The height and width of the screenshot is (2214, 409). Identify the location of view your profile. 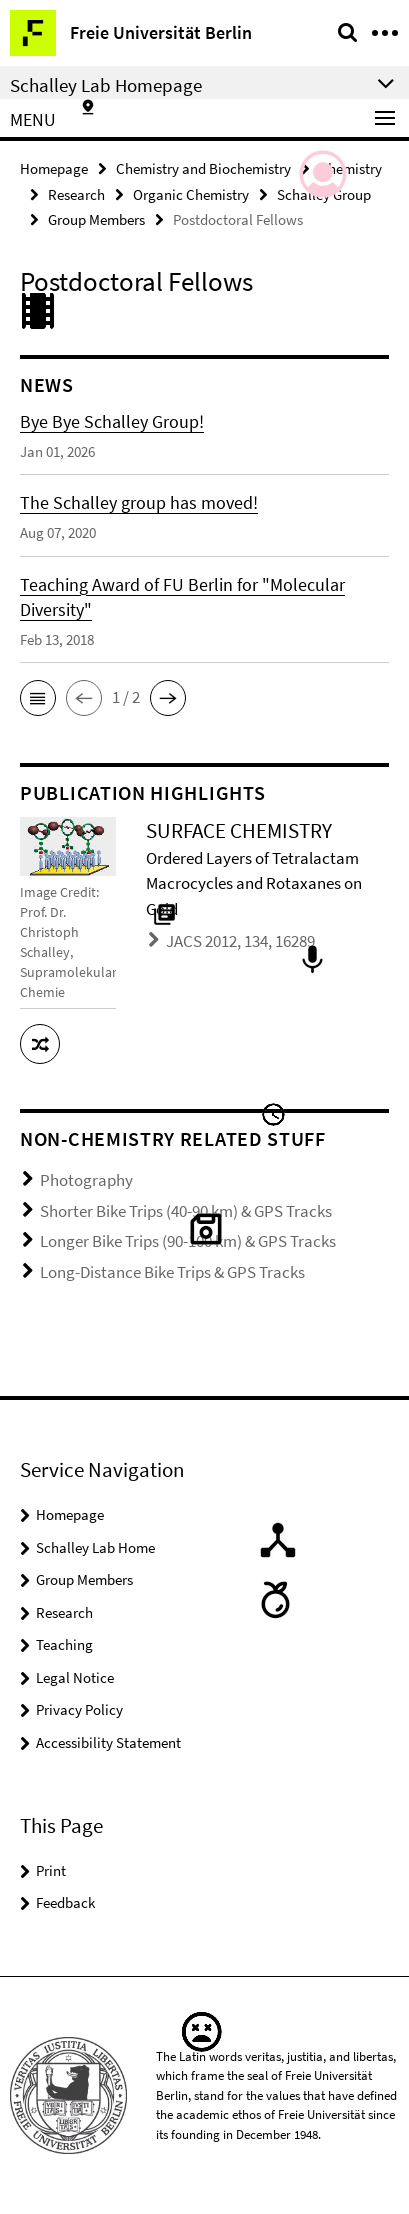
(323, 174).